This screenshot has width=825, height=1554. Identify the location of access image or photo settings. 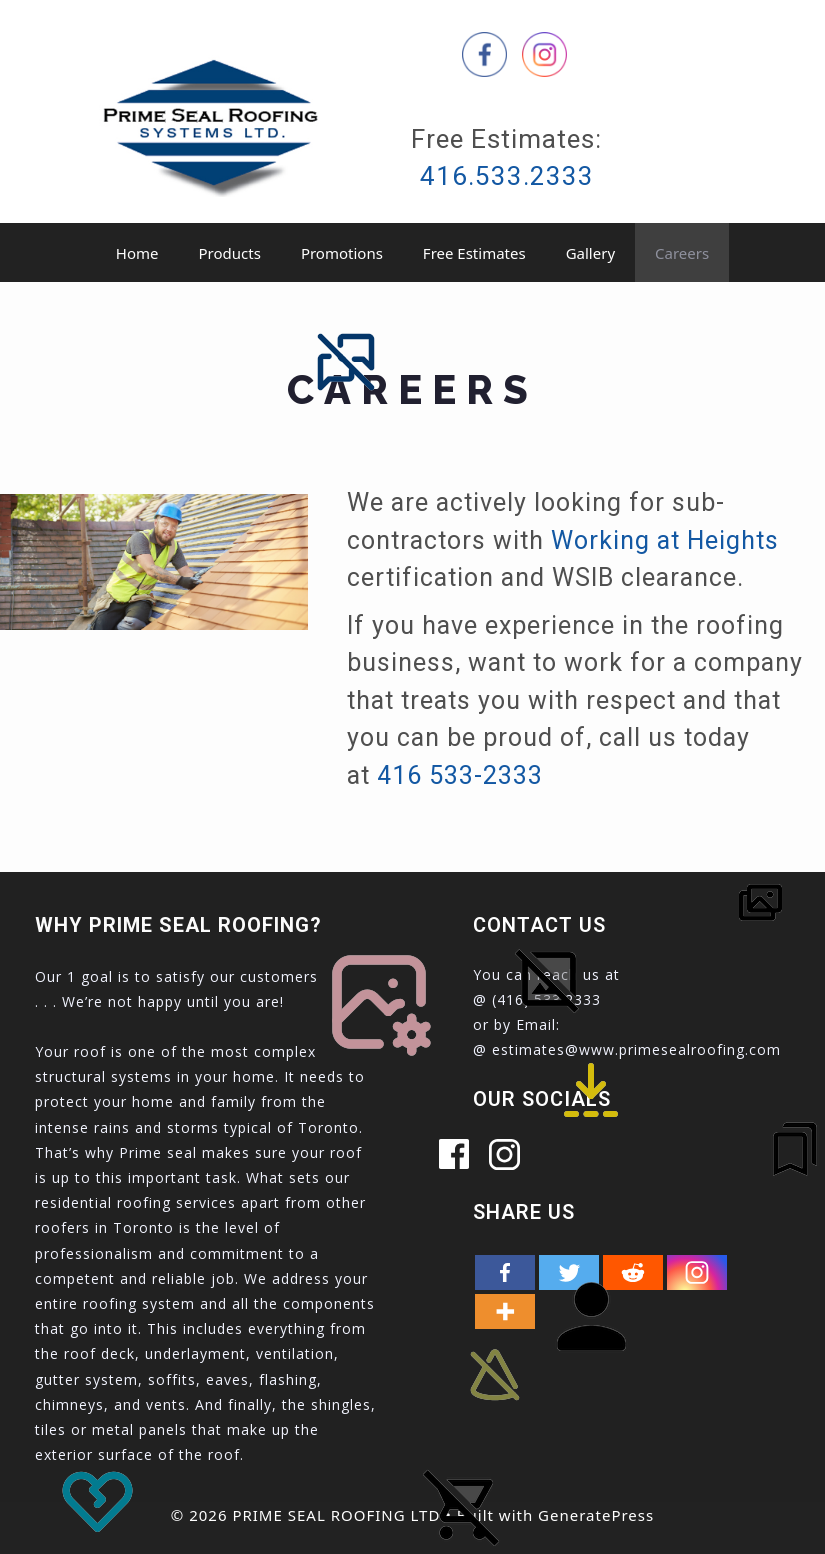
(379, 1002).